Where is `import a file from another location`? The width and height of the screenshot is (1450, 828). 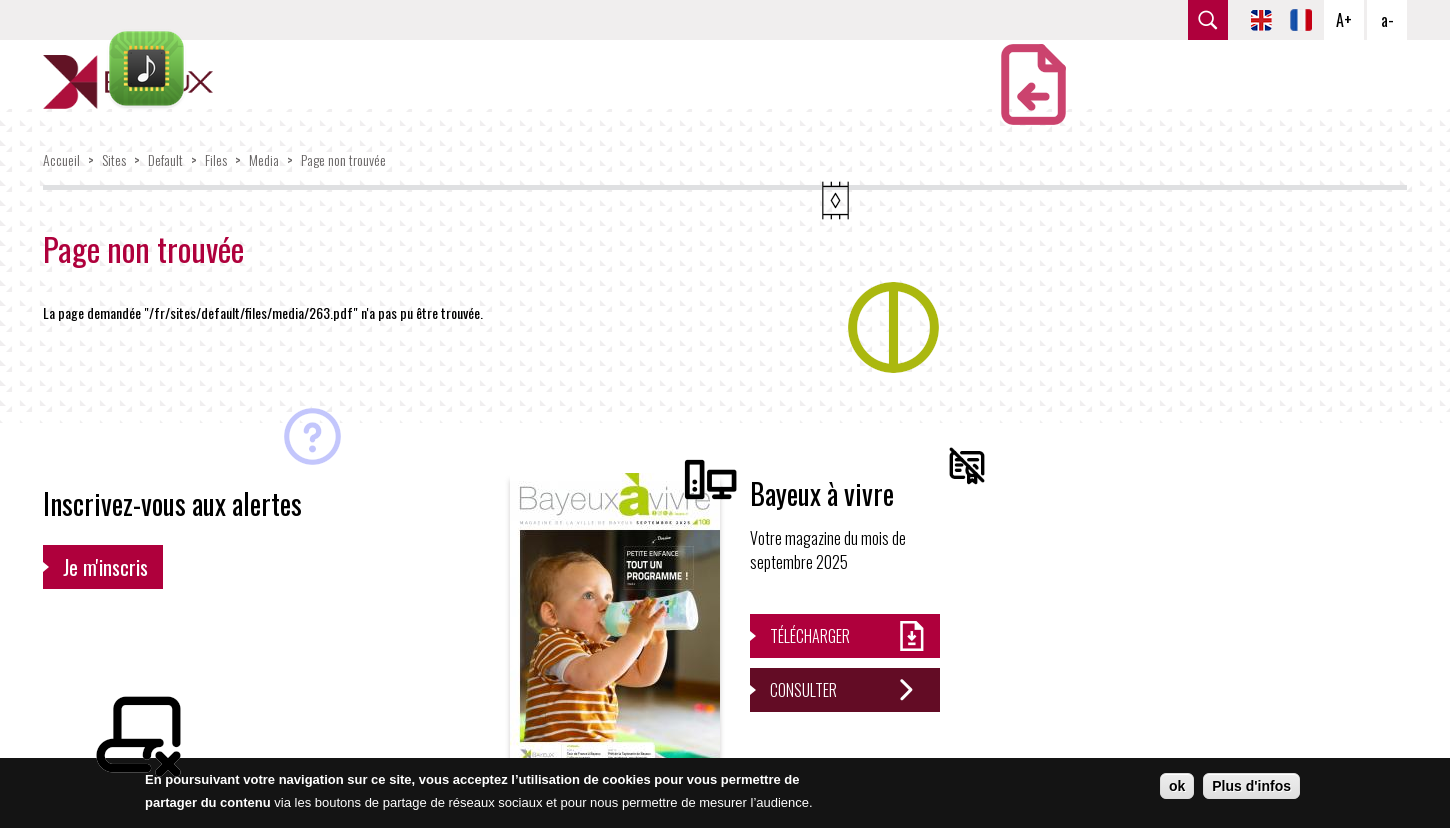
import a file from another location is located at coordinates (1033, 84).